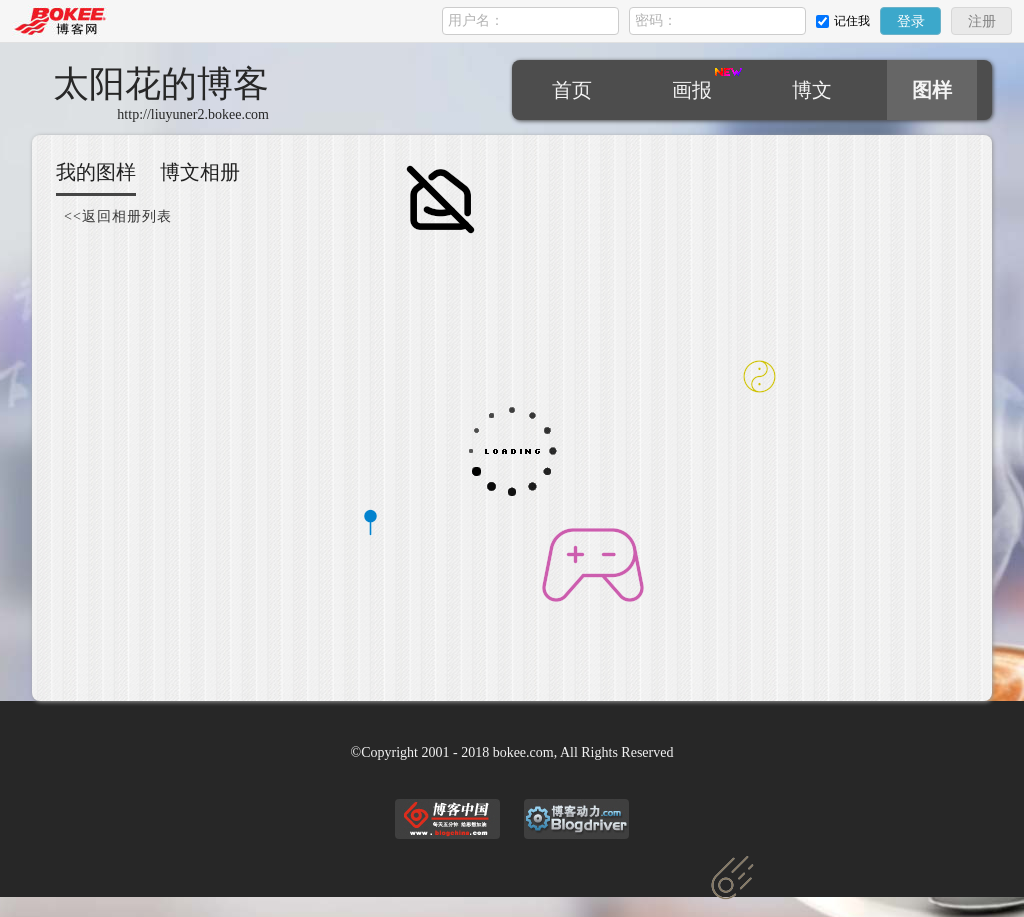 Image resolution: width=1024 pixels, height=917 pixels. I want to click on smart home controls are disabled, so click(440, 199).